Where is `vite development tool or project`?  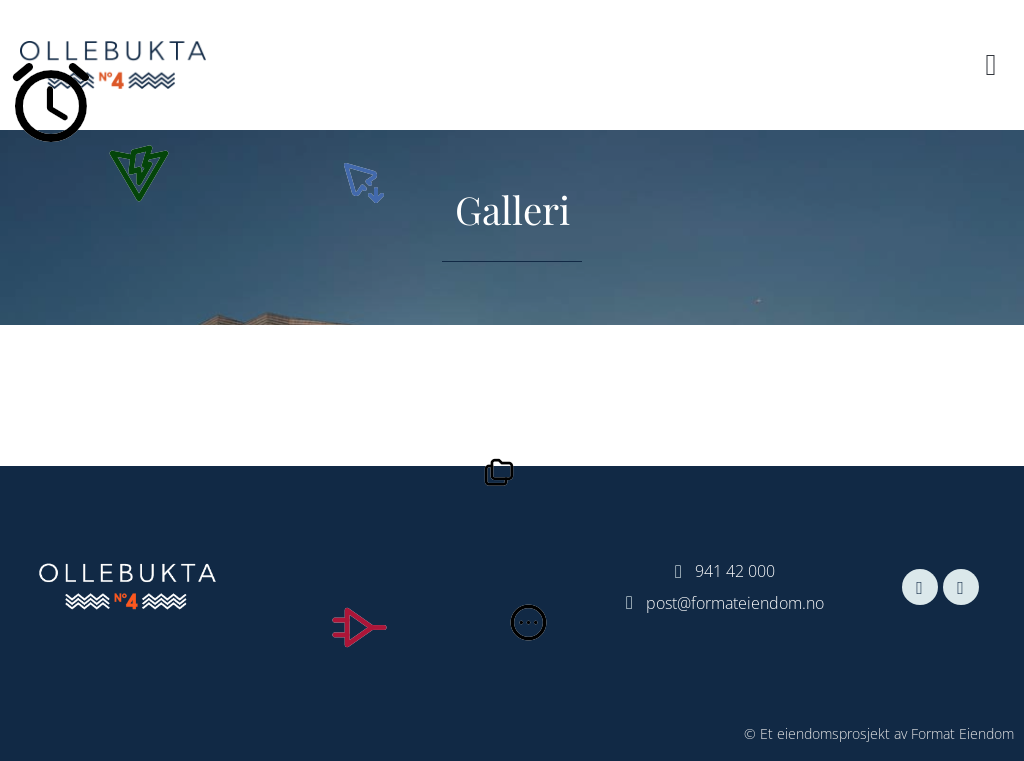 vite development tool or project is located at coordinates (139, 172).